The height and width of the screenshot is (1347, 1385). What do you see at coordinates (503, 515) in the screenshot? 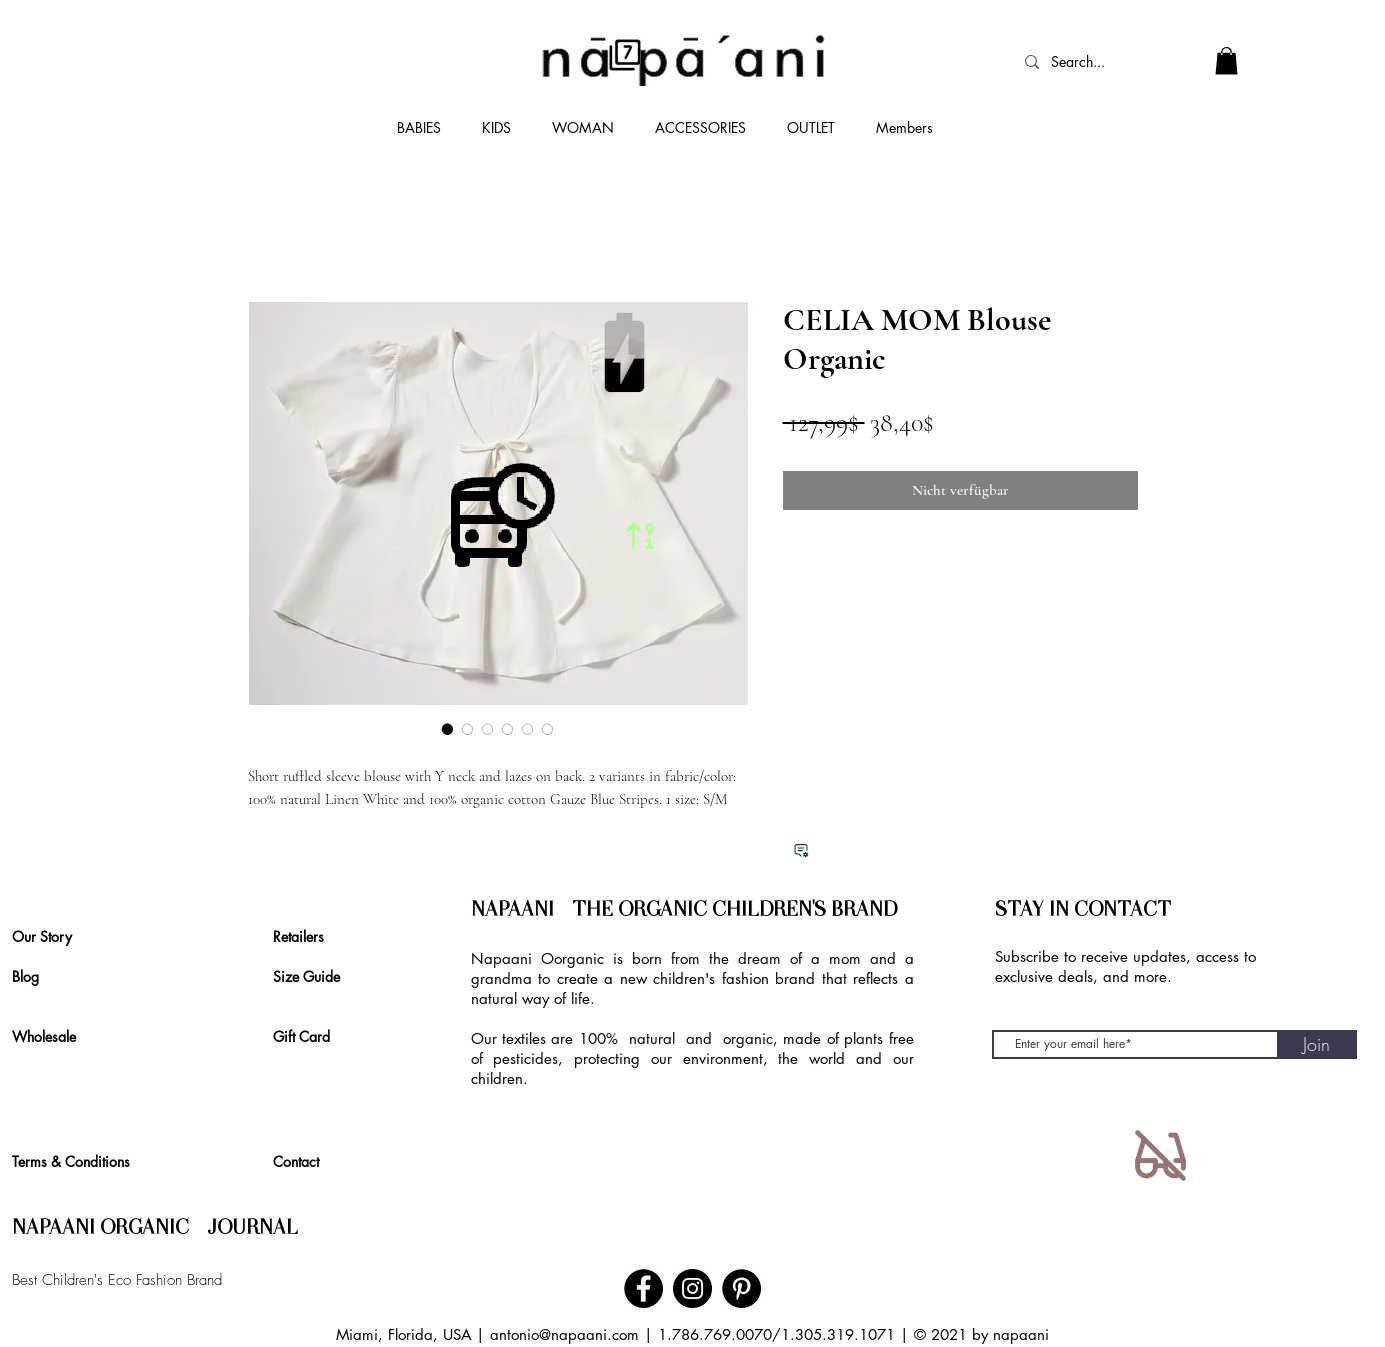
I see `view bus or transit departure times` at bounding box center [503, 515].